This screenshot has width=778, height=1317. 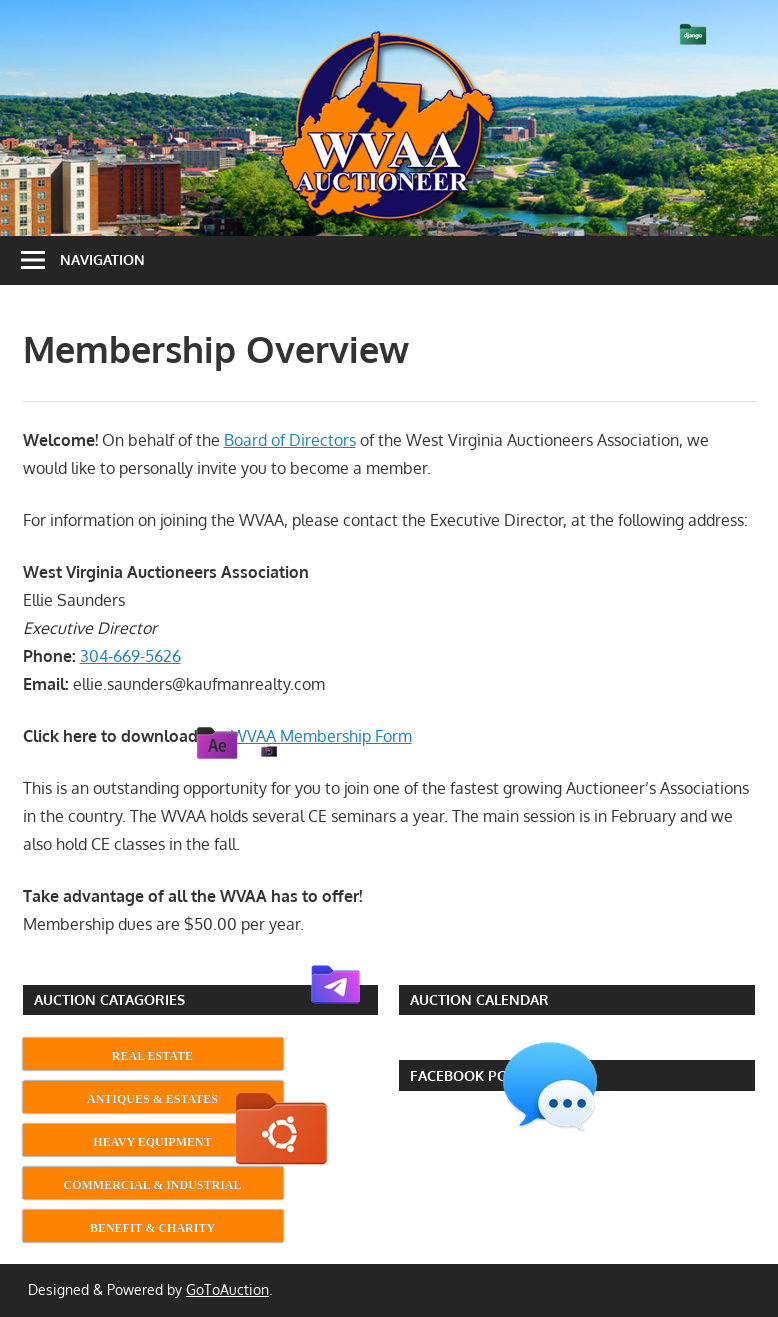 What do you see at coordinates (217, 744) in the screenshot?
I see `folder containing Adobe After Effects project files` at bounding box center [217, 744].